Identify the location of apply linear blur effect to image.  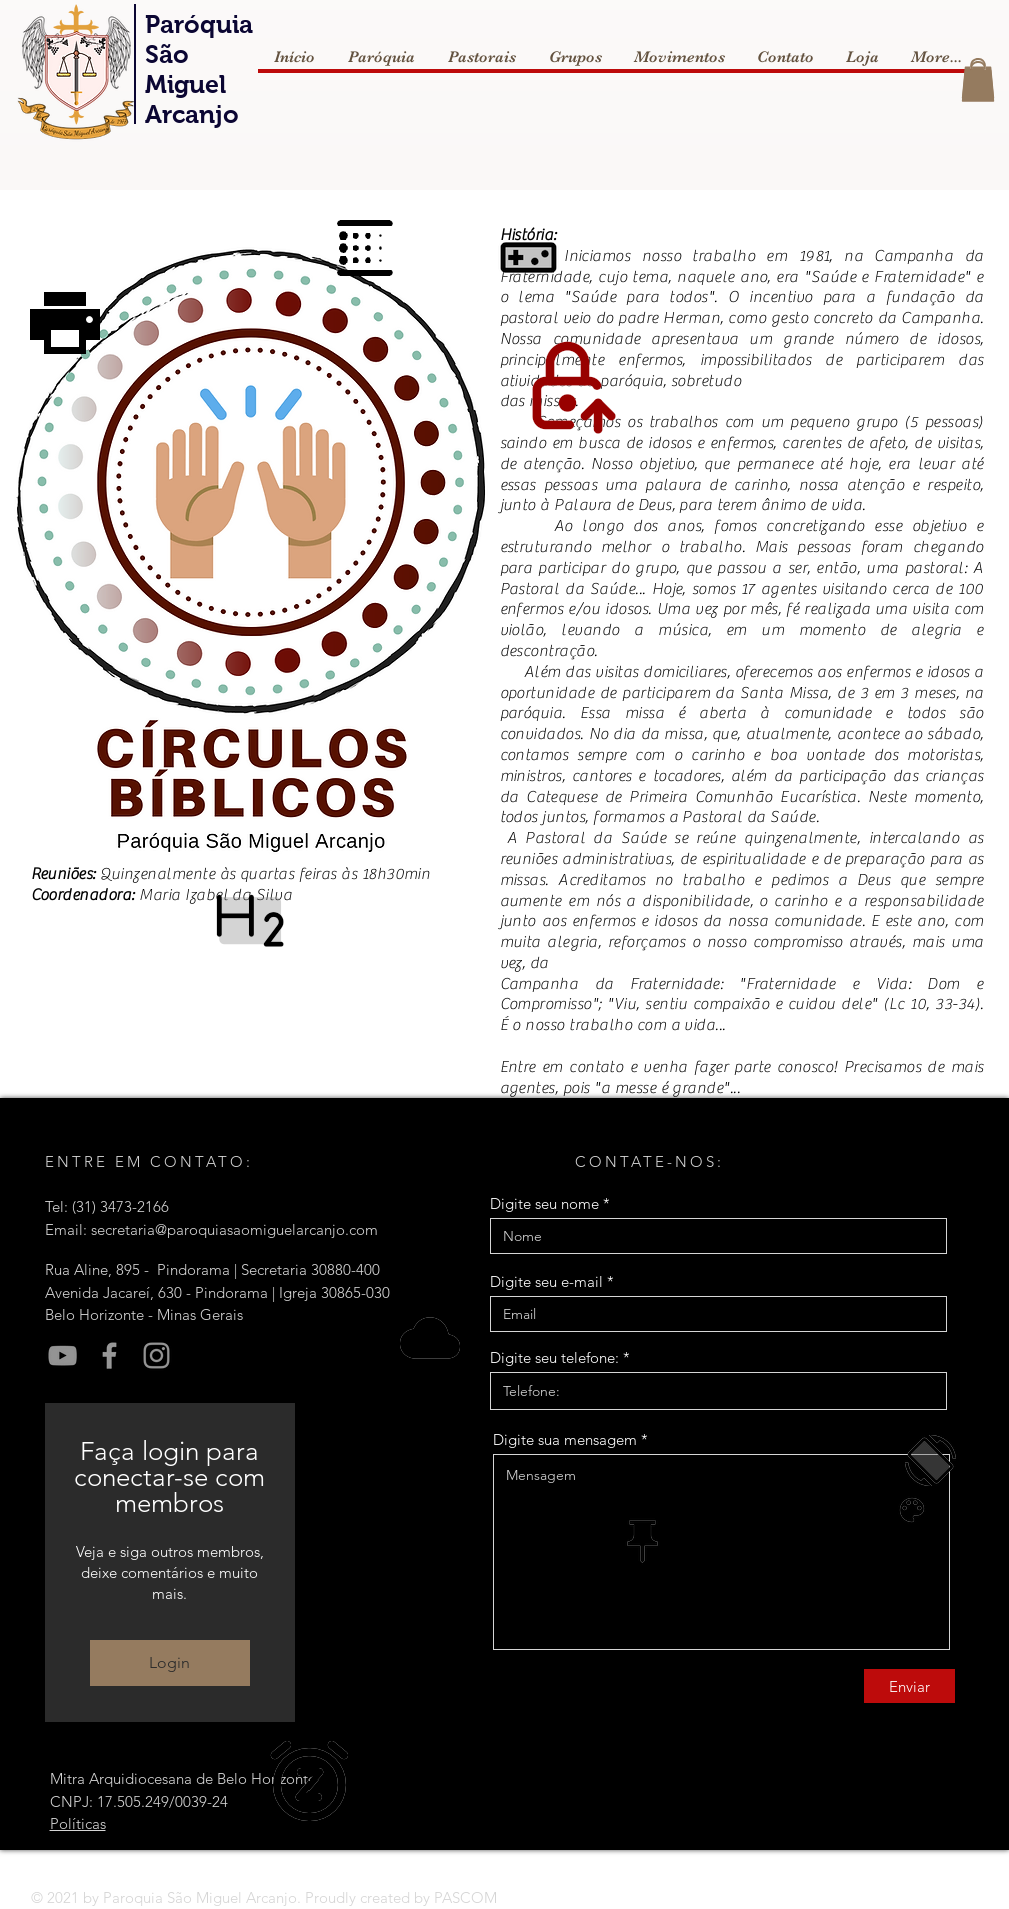
(365, 248).